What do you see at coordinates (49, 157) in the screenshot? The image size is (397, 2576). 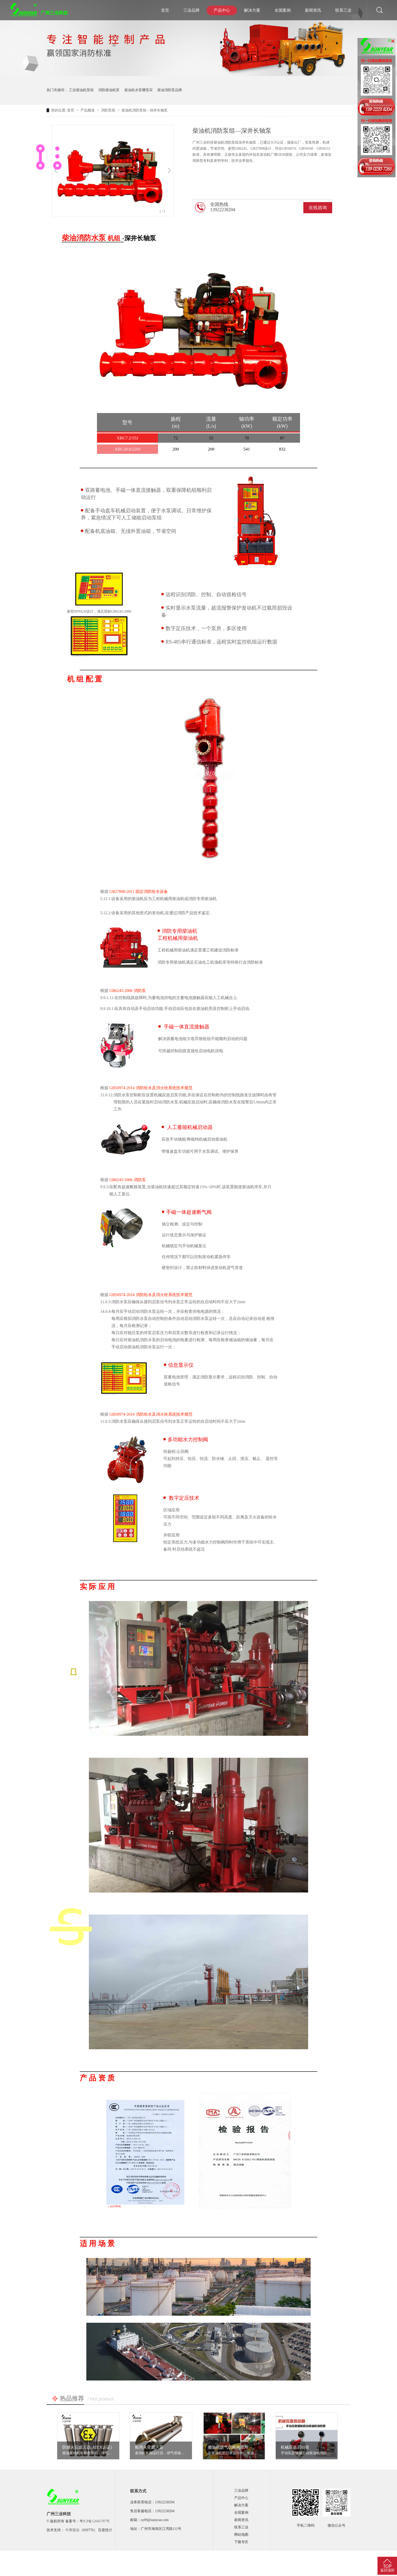 I see `indicates a draft pull request in git` at bounding box center [49, 157].